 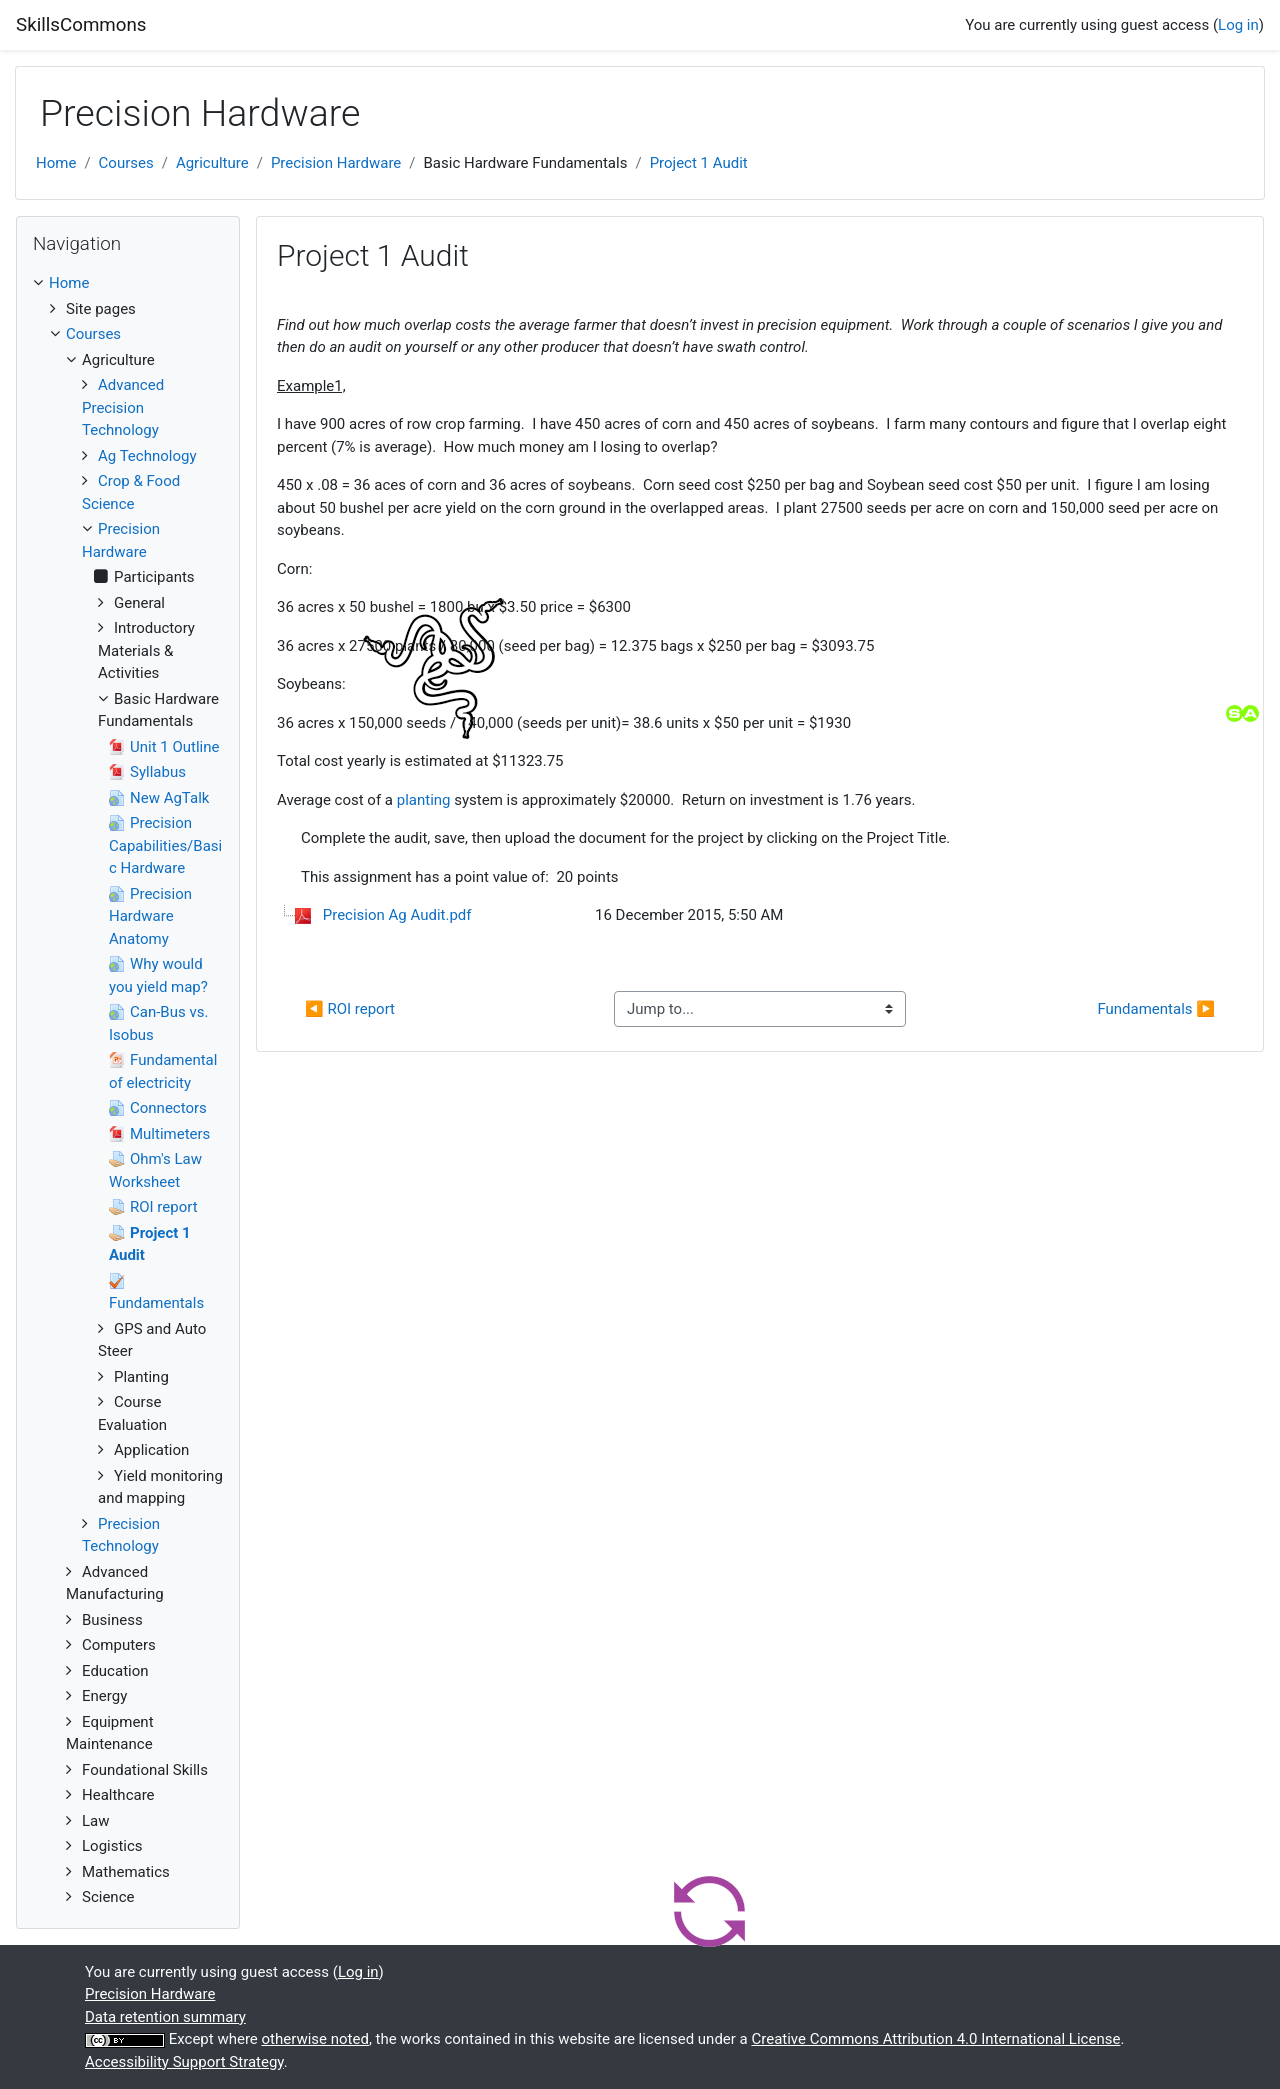 What do you see at coordinates (433, 668) in the screenshot?
I see `visit razer website or store` at bounding box center [433, 668].